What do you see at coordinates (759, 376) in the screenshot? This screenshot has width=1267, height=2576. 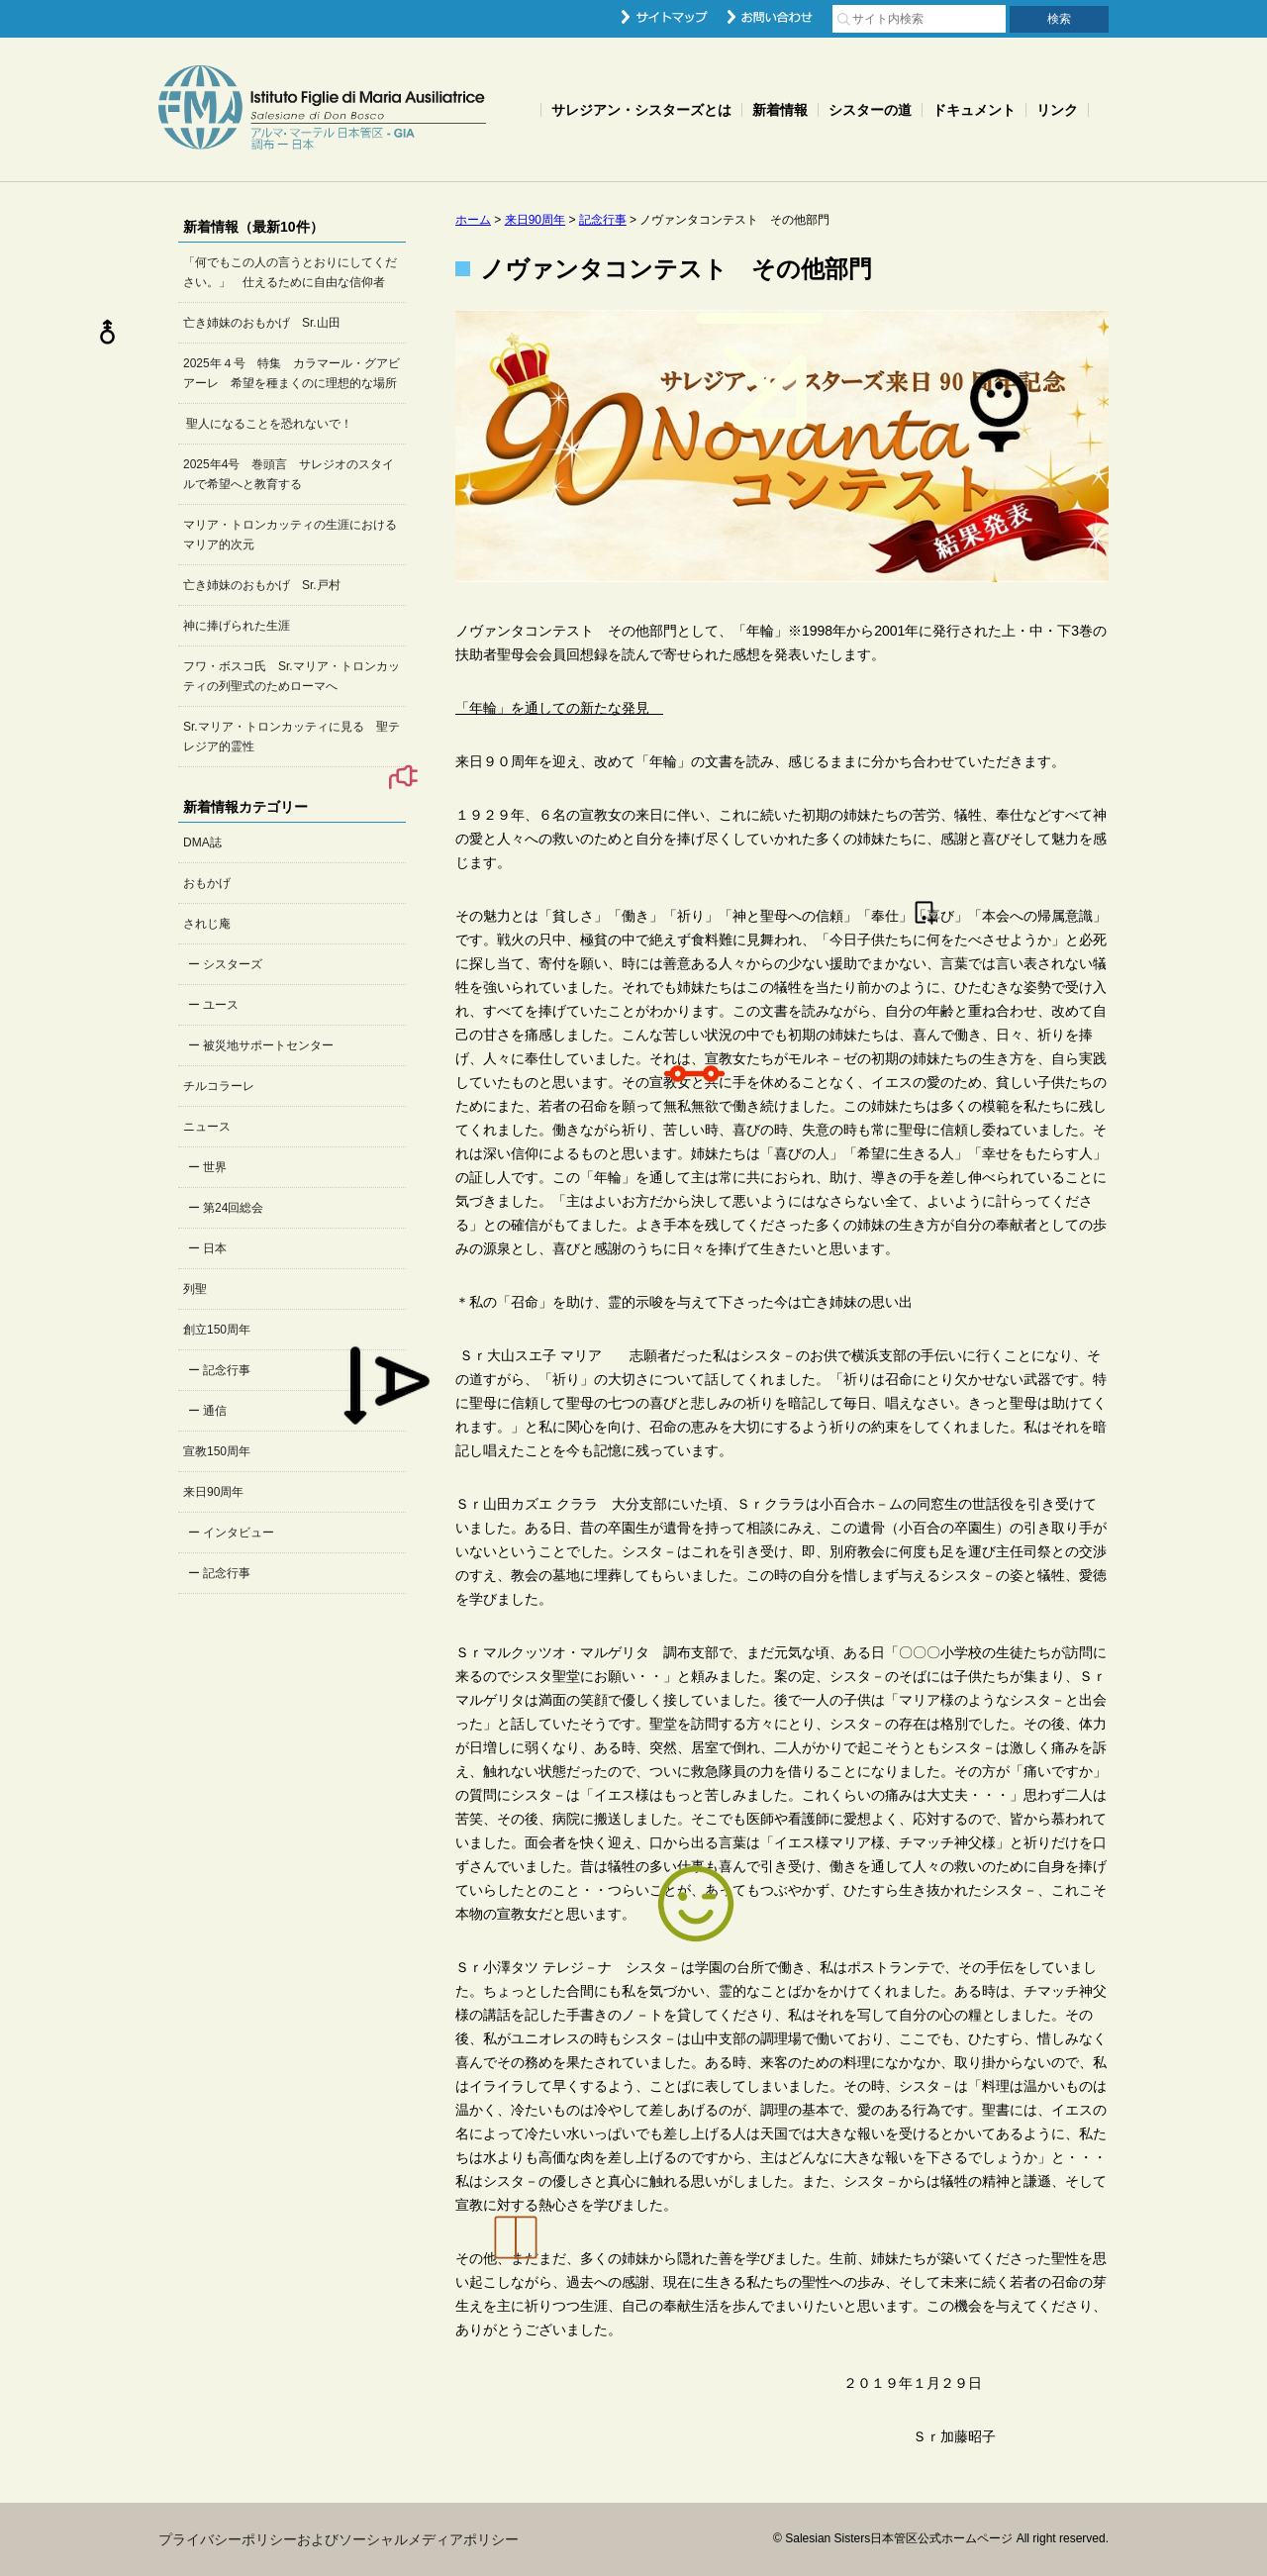 I see `move item to bottom-right corner` at bounding box center [759, 376].